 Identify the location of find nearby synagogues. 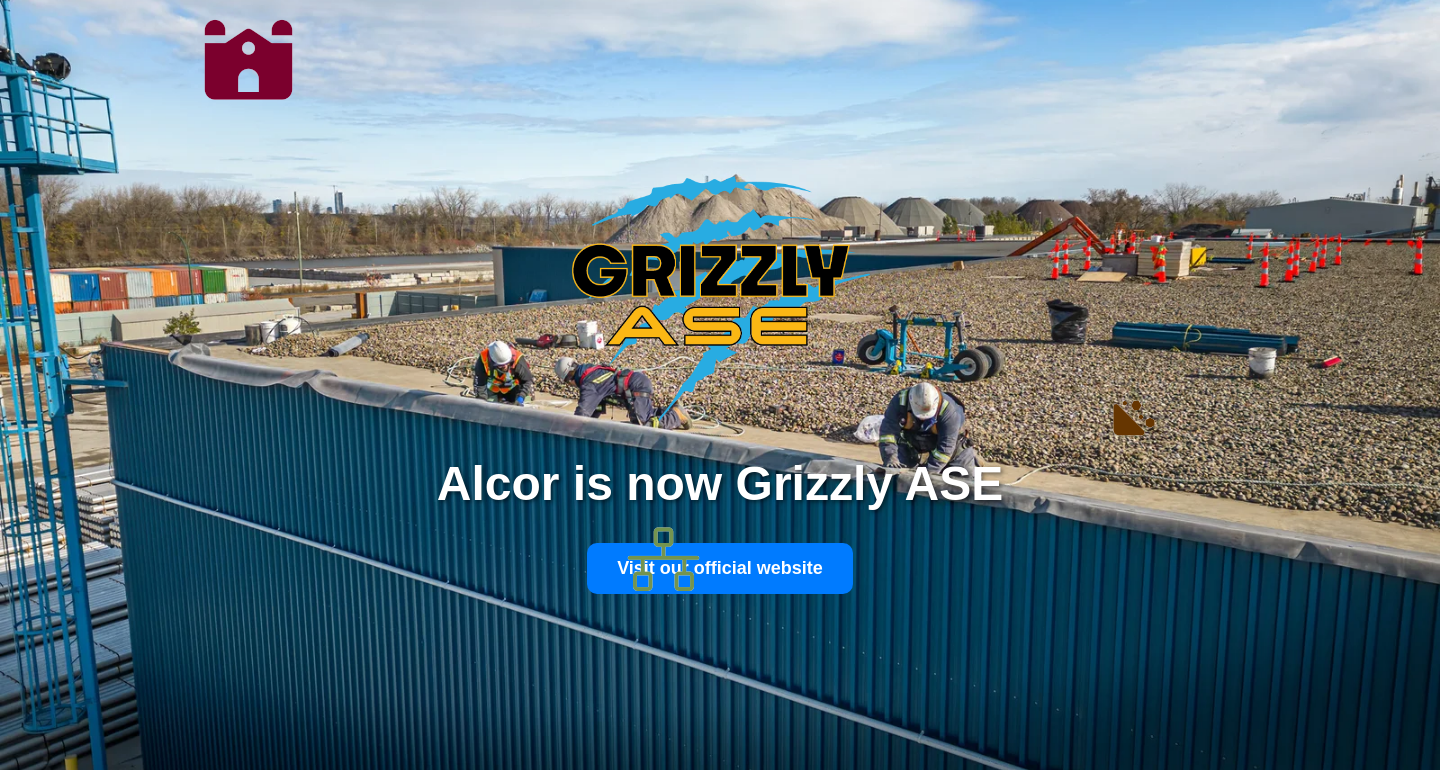
(248, 58).